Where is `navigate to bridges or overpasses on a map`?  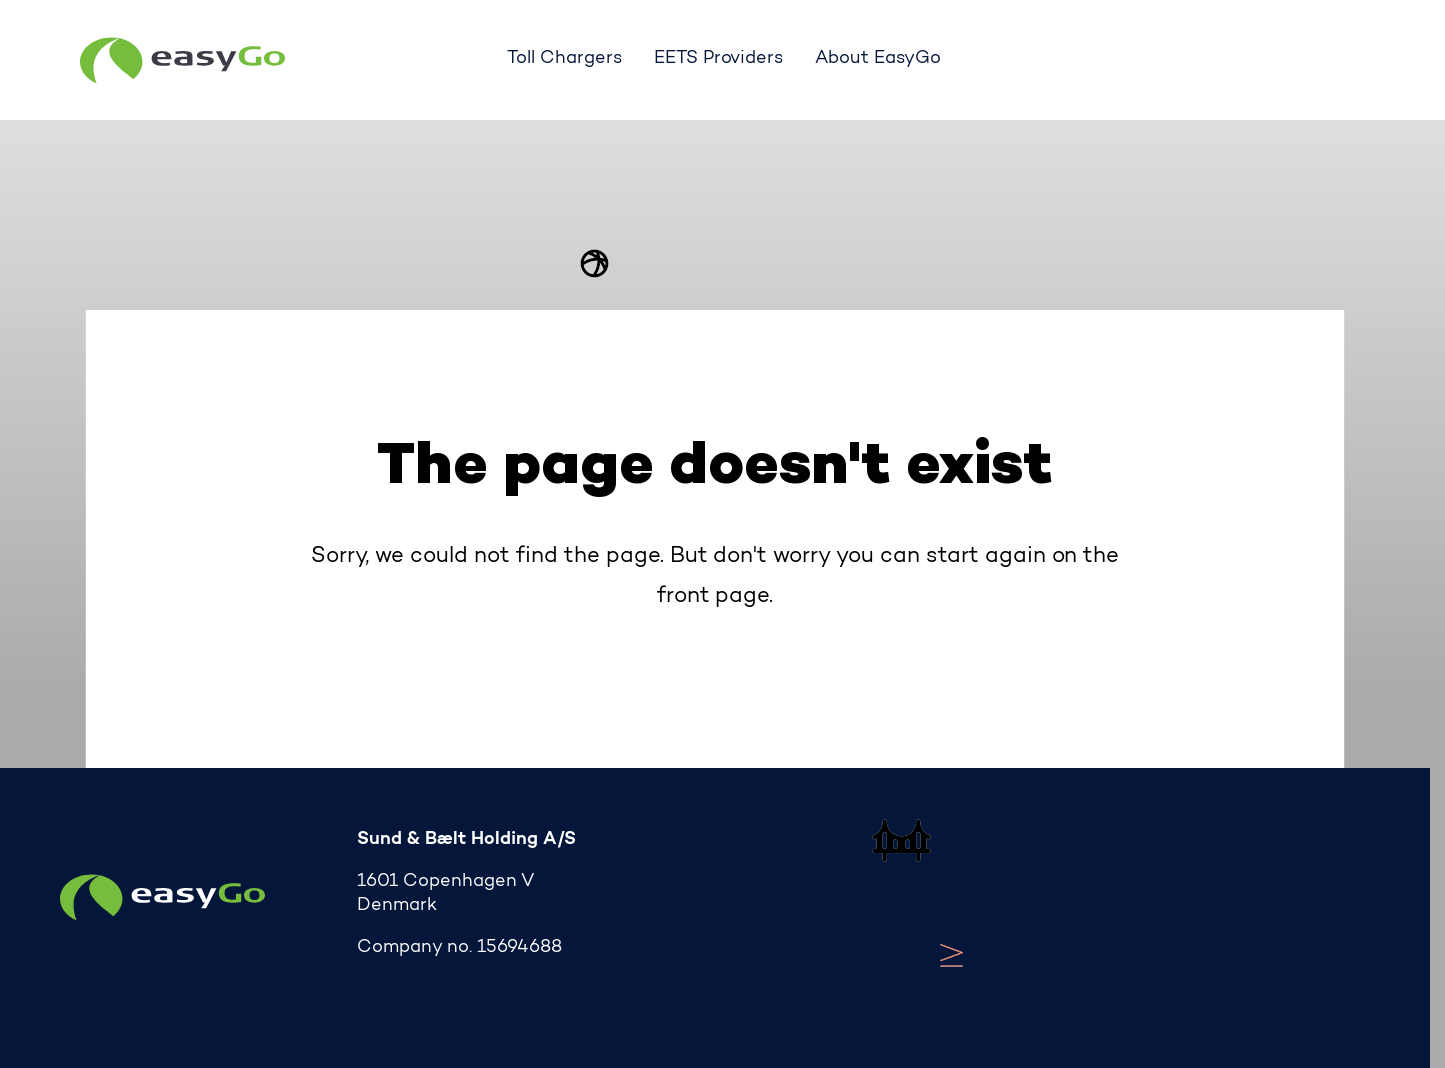
navigate to bridges or overpasses on a map is located at coordinates (901, 840).